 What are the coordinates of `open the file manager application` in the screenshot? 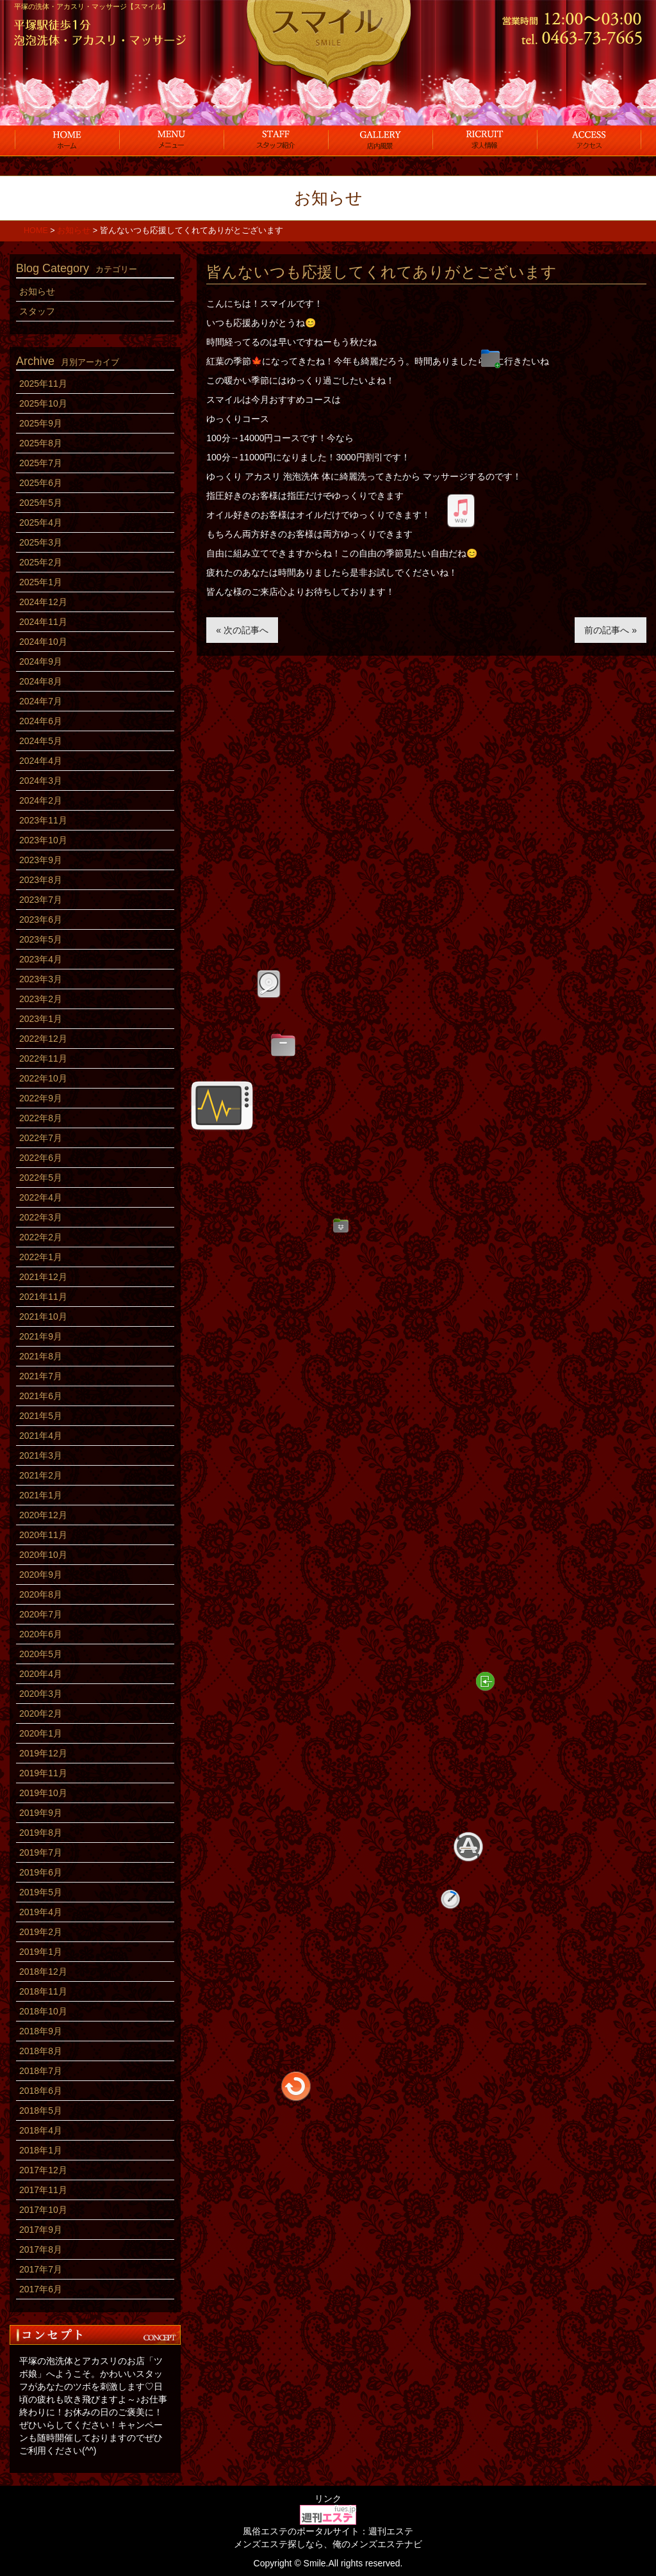 It's located at (283, 1045).